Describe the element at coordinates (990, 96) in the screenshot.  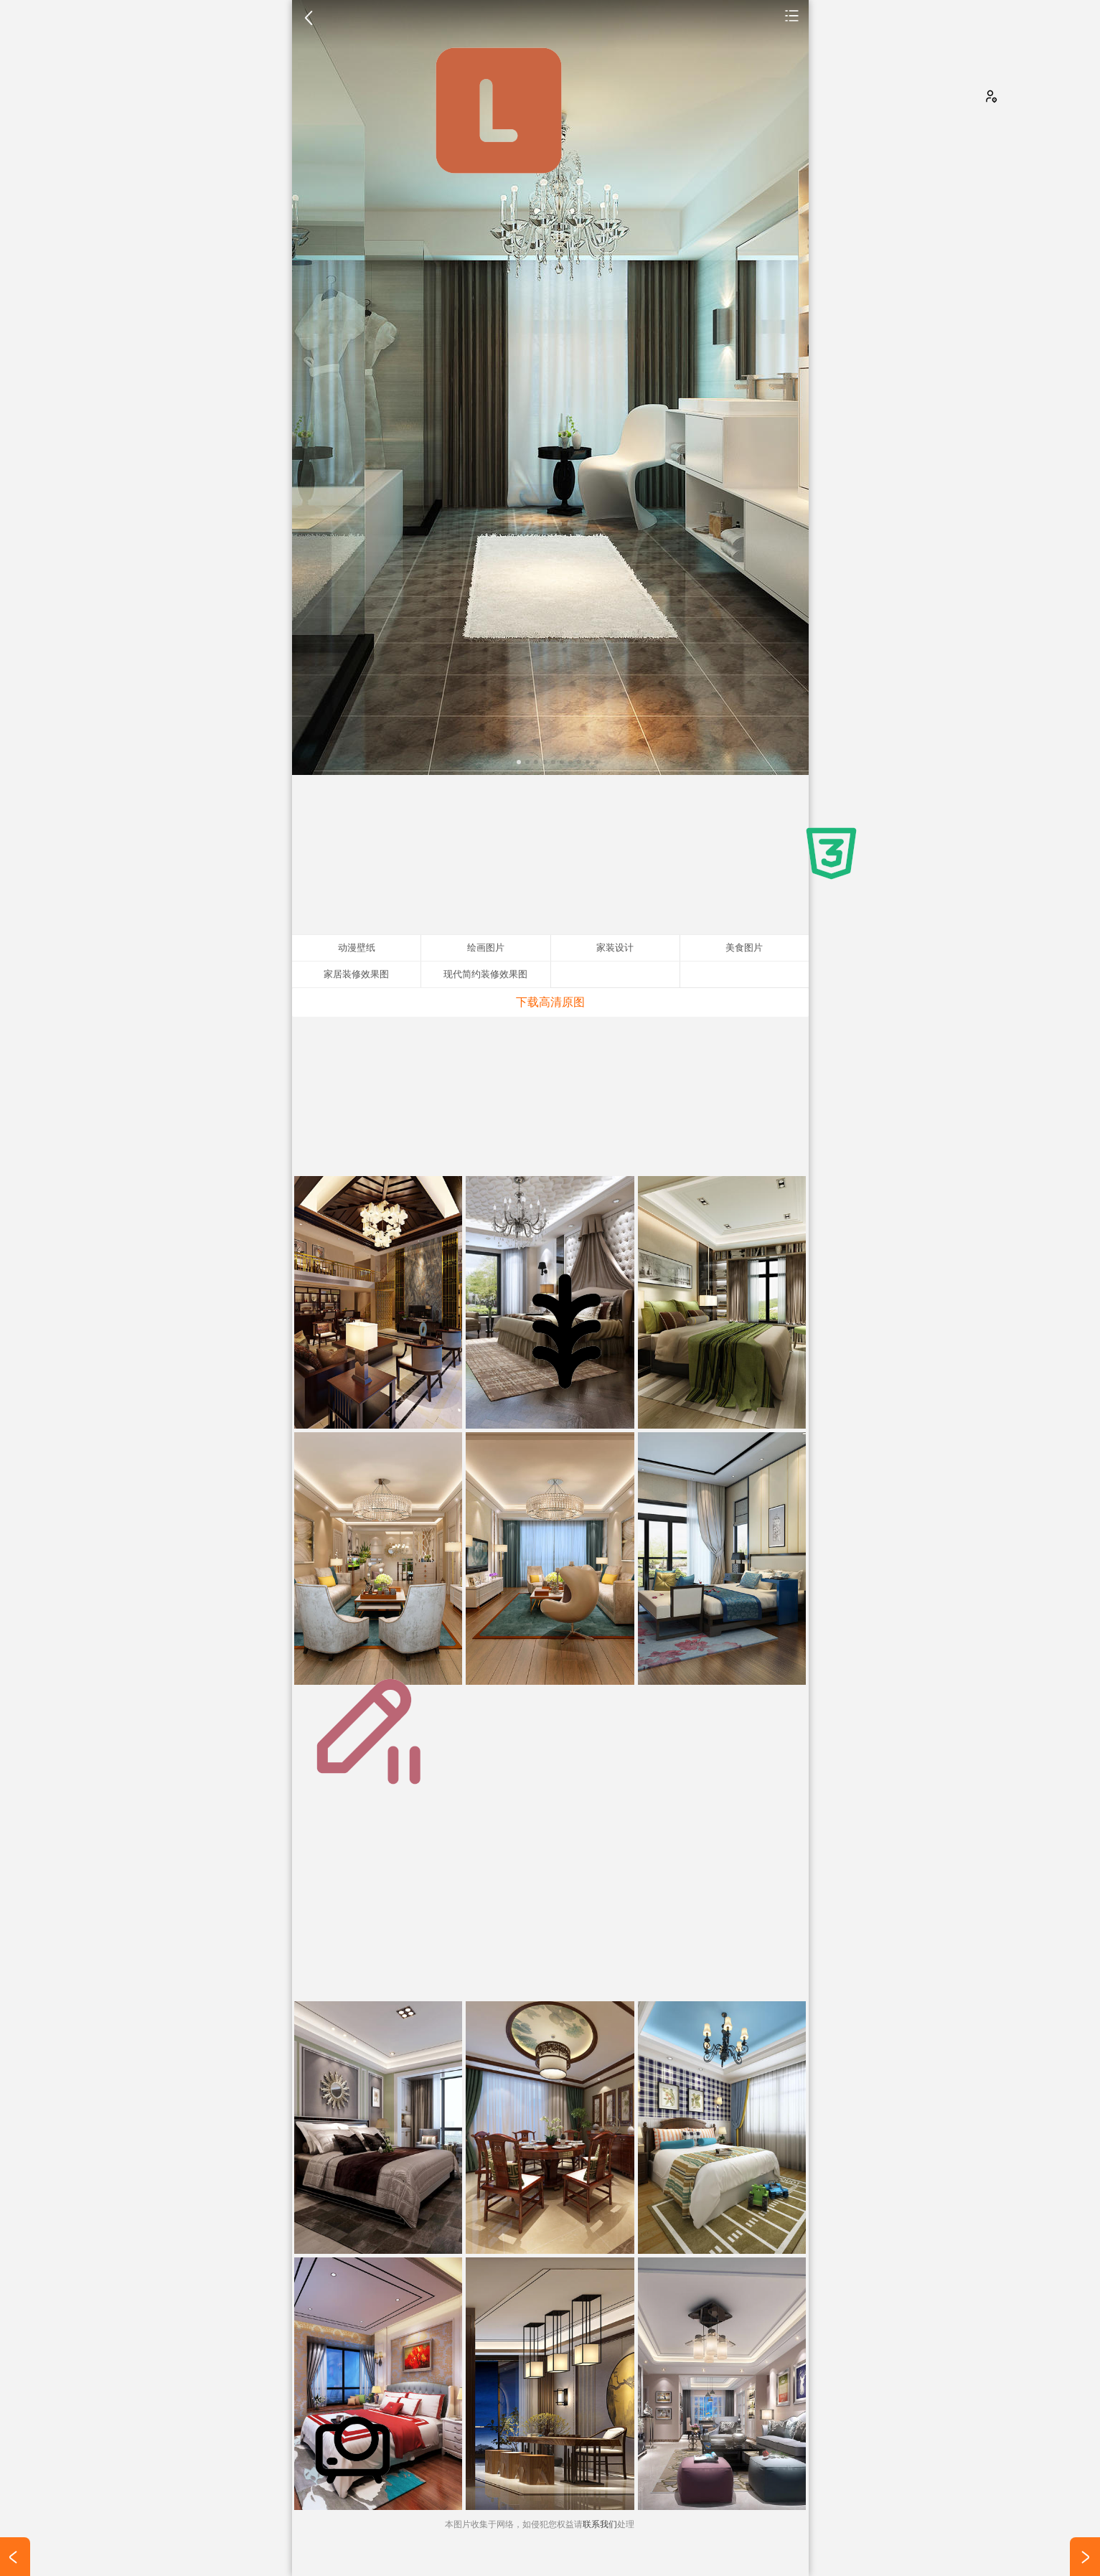
I see `view user's location on map` at that location.